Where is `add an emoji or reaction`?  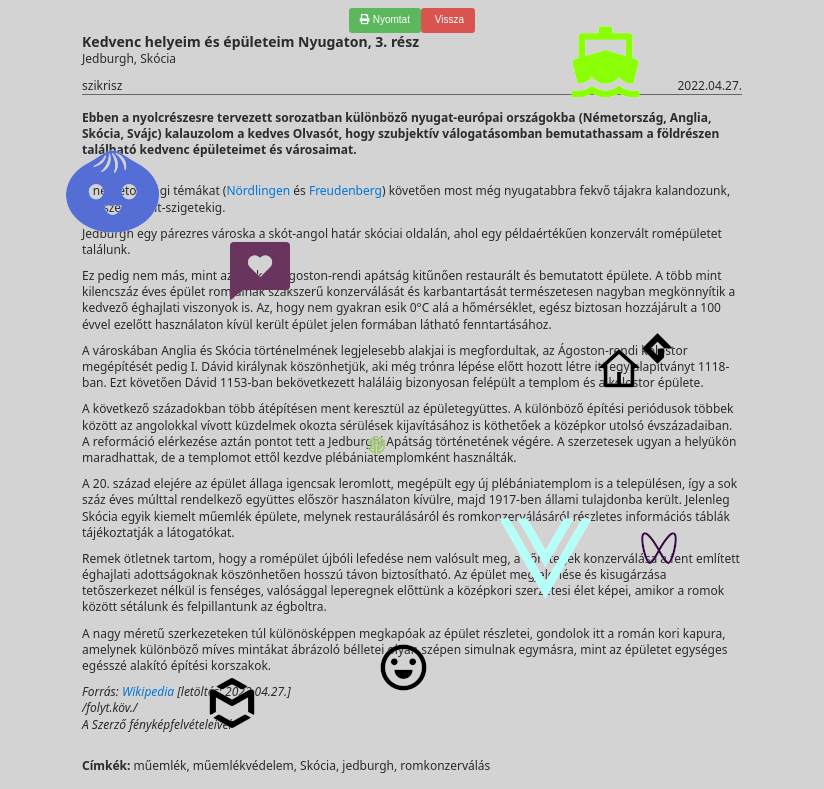
add an emoji or reaction is located at coordinates (403, 667).